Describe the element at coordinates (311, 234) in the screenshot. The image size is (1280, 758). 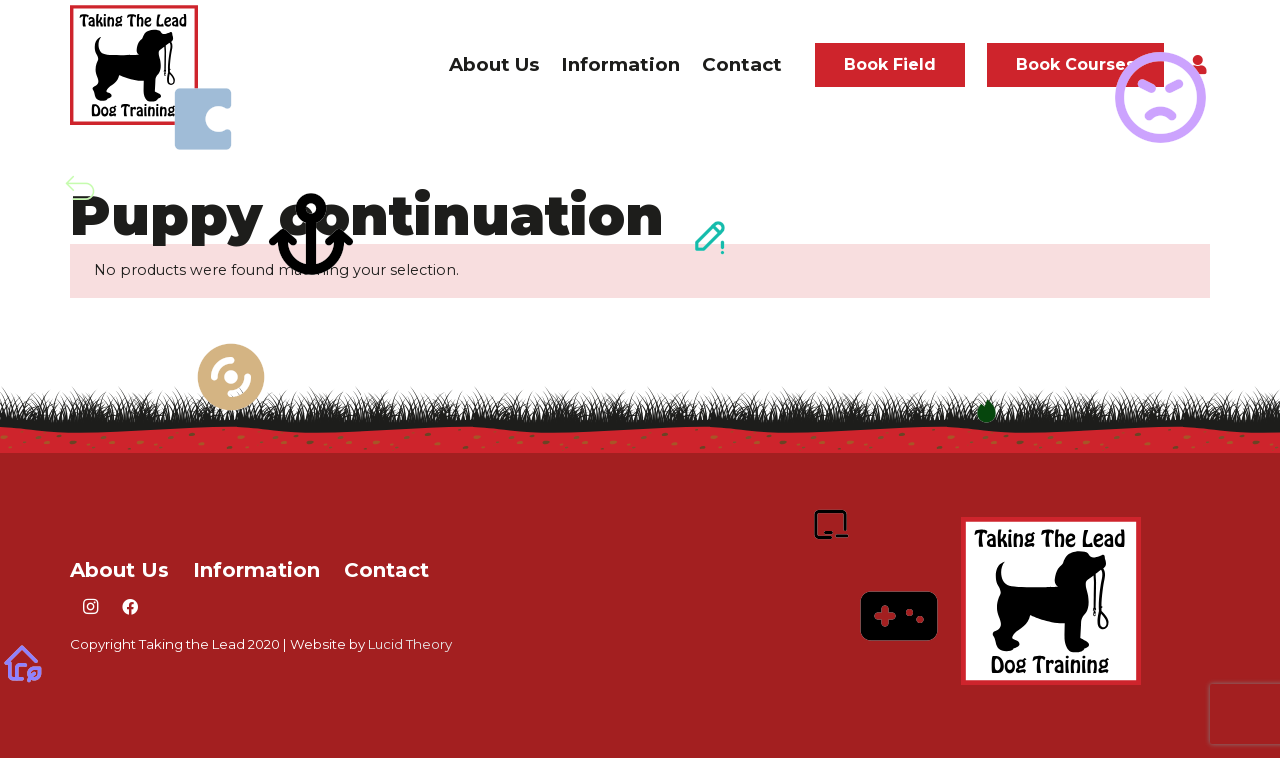
I see `create an anchor link or bookmark point` at that location.